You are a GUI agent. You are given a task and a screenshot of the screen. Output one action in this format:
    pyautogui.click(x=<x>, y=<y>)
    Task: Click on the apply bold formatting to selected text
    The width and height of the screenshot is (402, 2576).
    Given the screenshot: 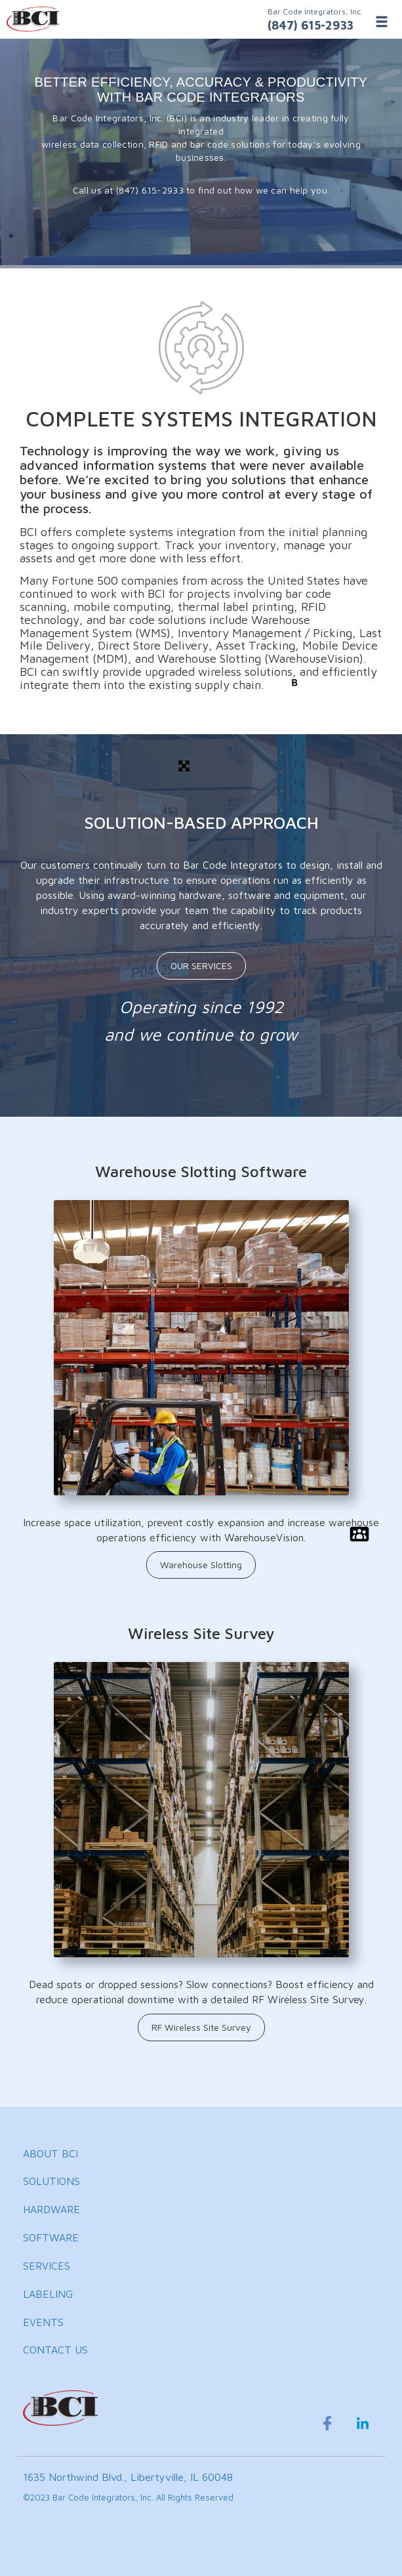 What is the action you would take?
    pyautogui.click(x=294, y=683)
    